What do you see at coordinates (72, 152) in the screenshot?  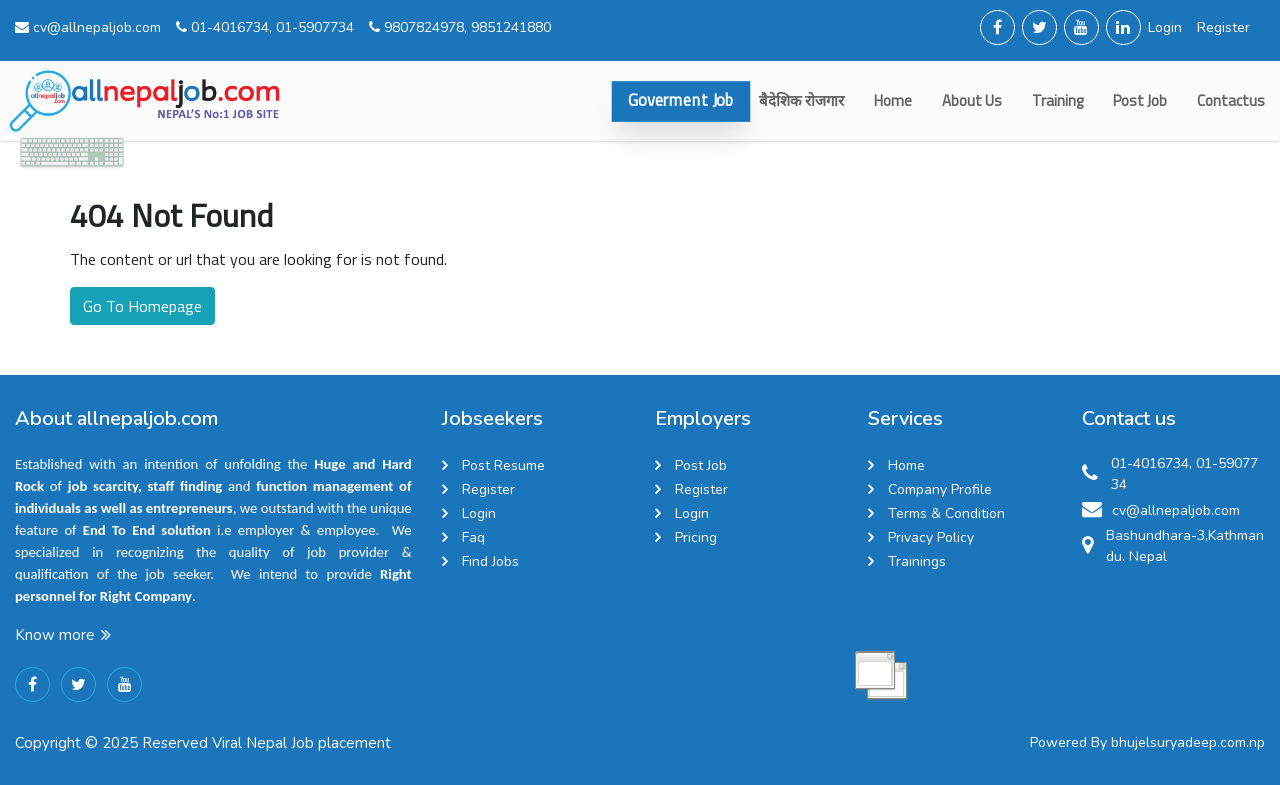 I see `bluetooth keyboard connected successfully` at bounding box center [72, 152].